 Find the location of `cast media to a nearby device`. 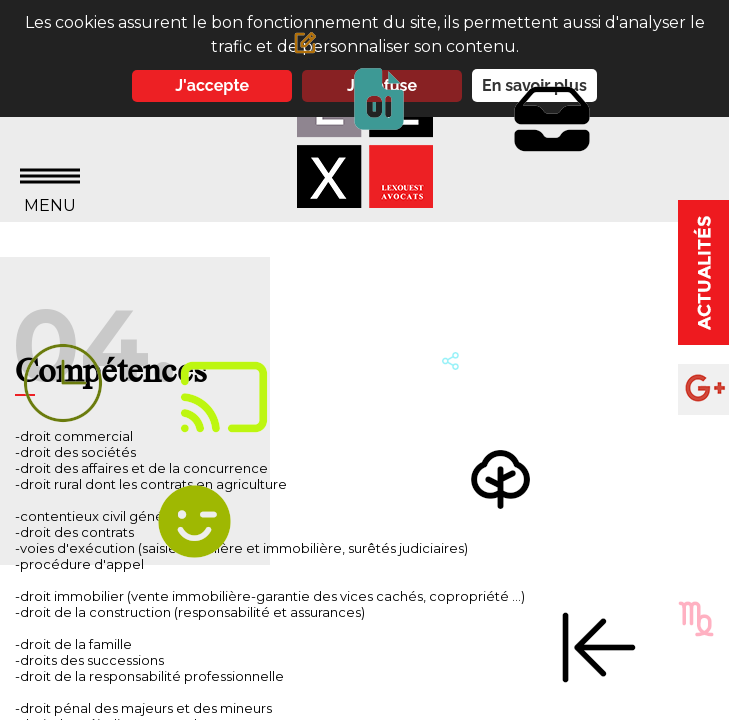

cast media to a nearby device is located at coordinates (224, 397).